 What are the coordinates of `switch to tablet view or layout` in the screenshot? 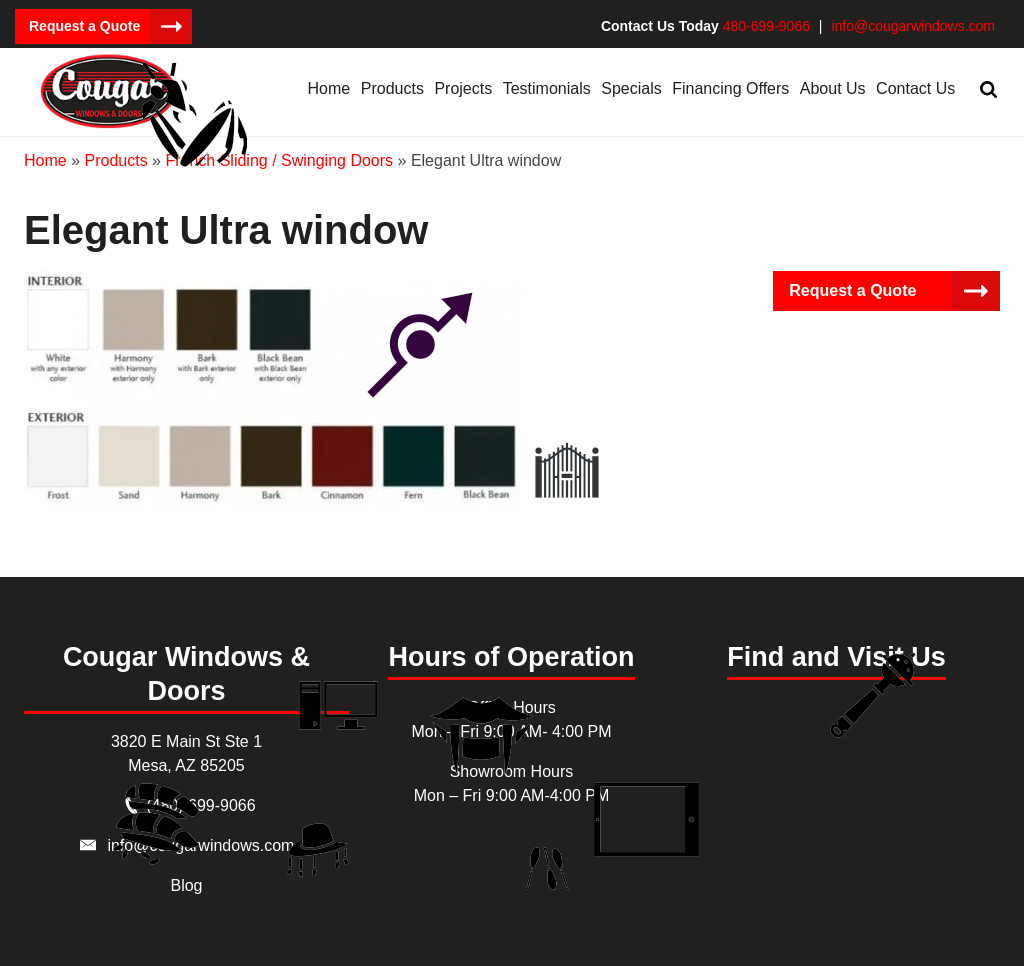 It's located at (646, 819).